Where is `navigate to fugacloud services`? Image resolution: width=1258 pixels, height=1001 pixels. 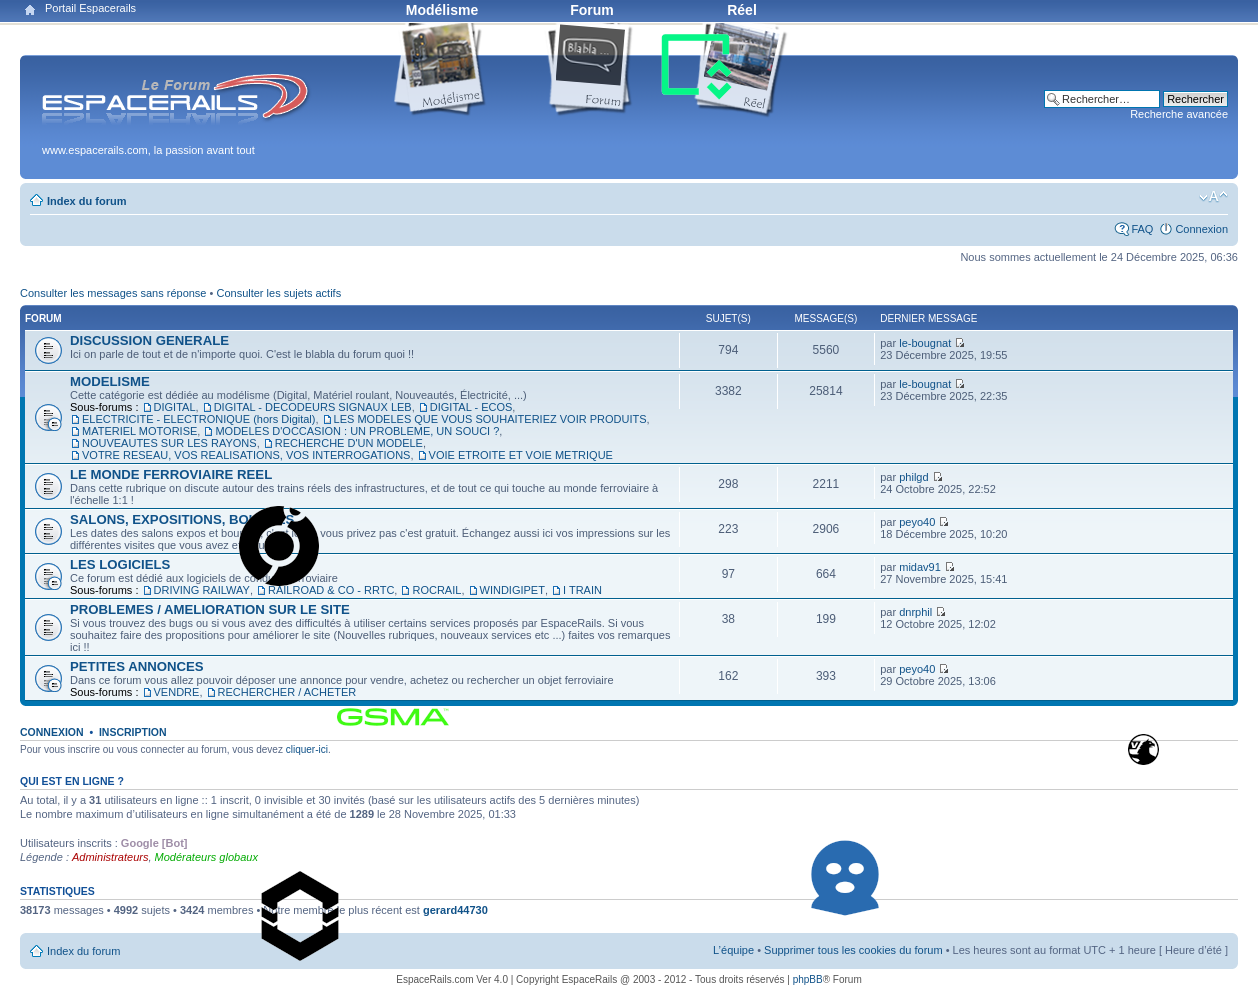
navigate to fugacloud services is located at coordinates (300, 916).